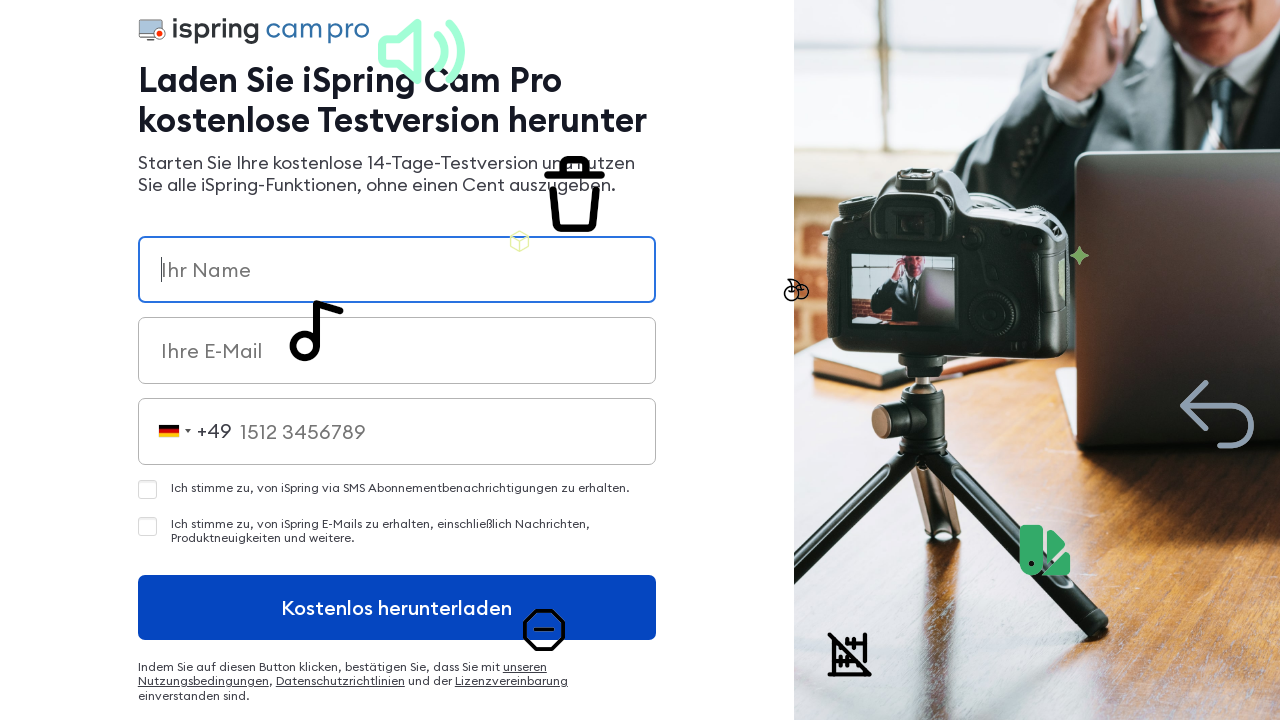 This screenshot has height=720, width=1280. What do you see at coordinates (544, 630) in the screenshot?
I see `indicates blocked or restricted content` at bounding box center [544, 630].